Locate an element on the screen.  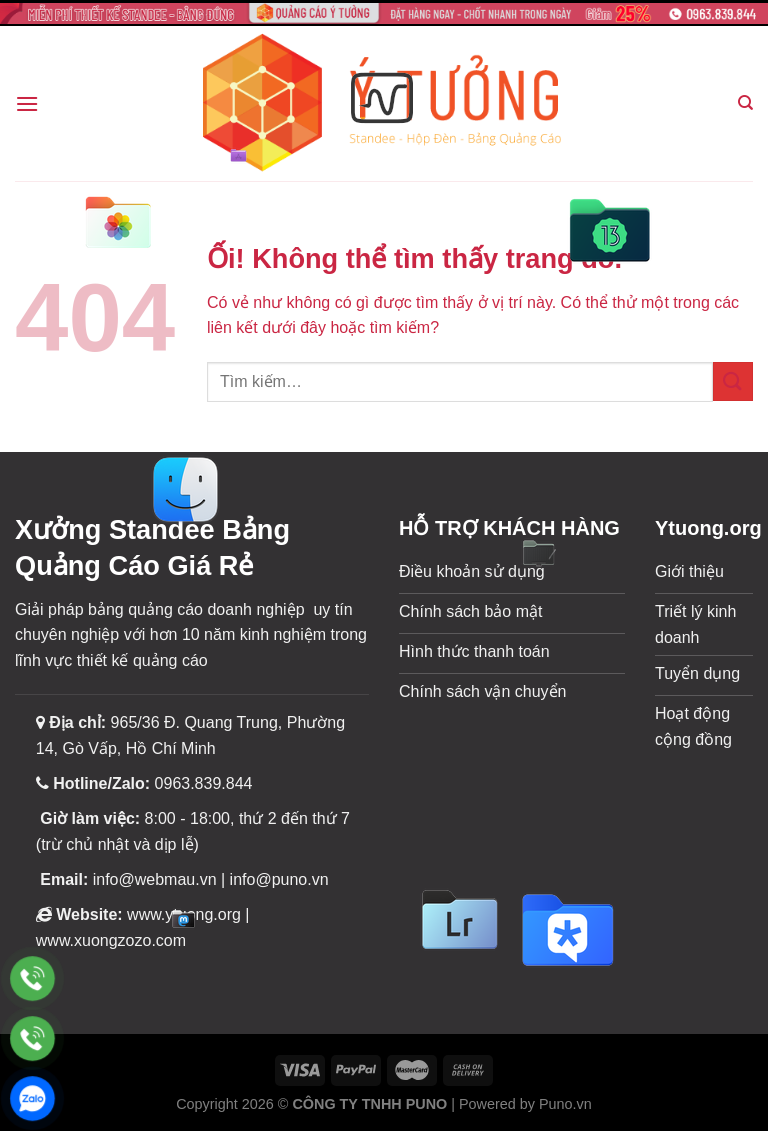
open icloud photos folder is located at coordinates (118, 224).